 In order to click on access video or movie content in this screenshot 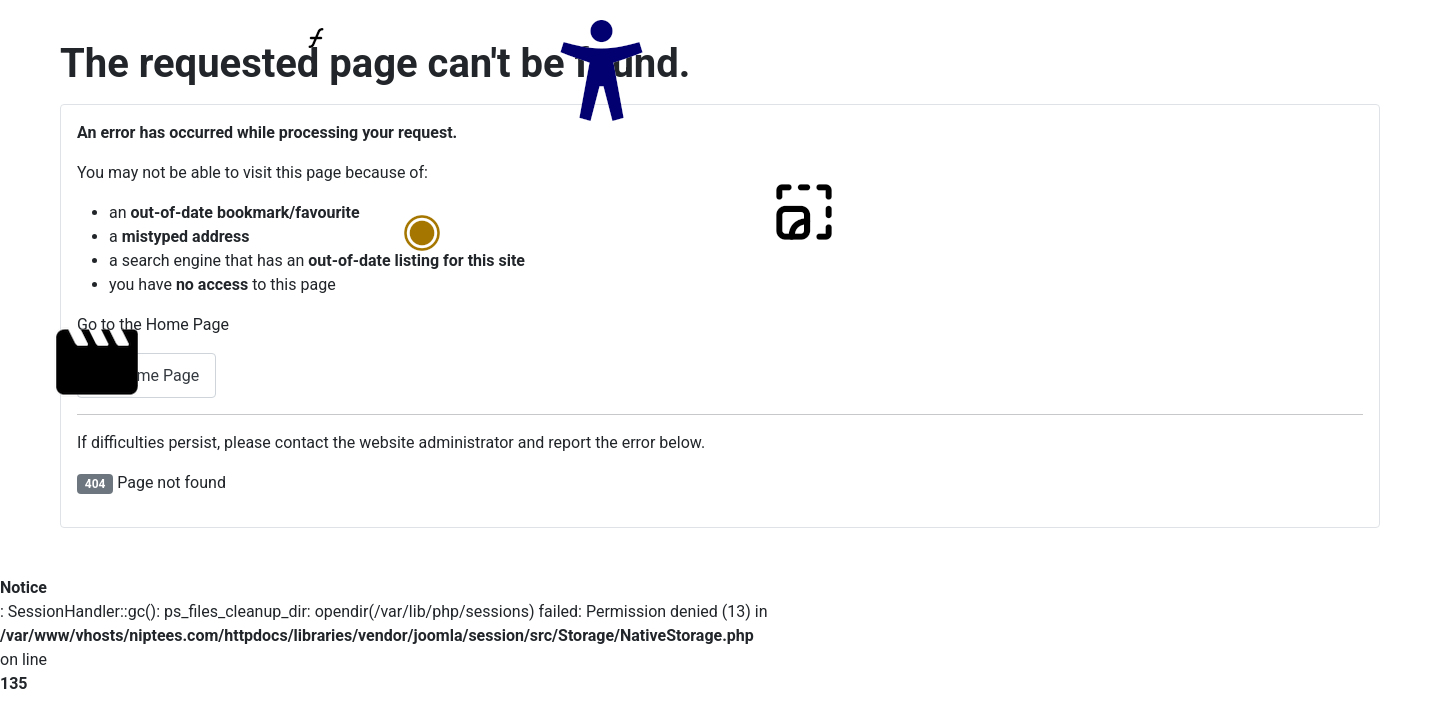, I will do `click(97, 362)`.